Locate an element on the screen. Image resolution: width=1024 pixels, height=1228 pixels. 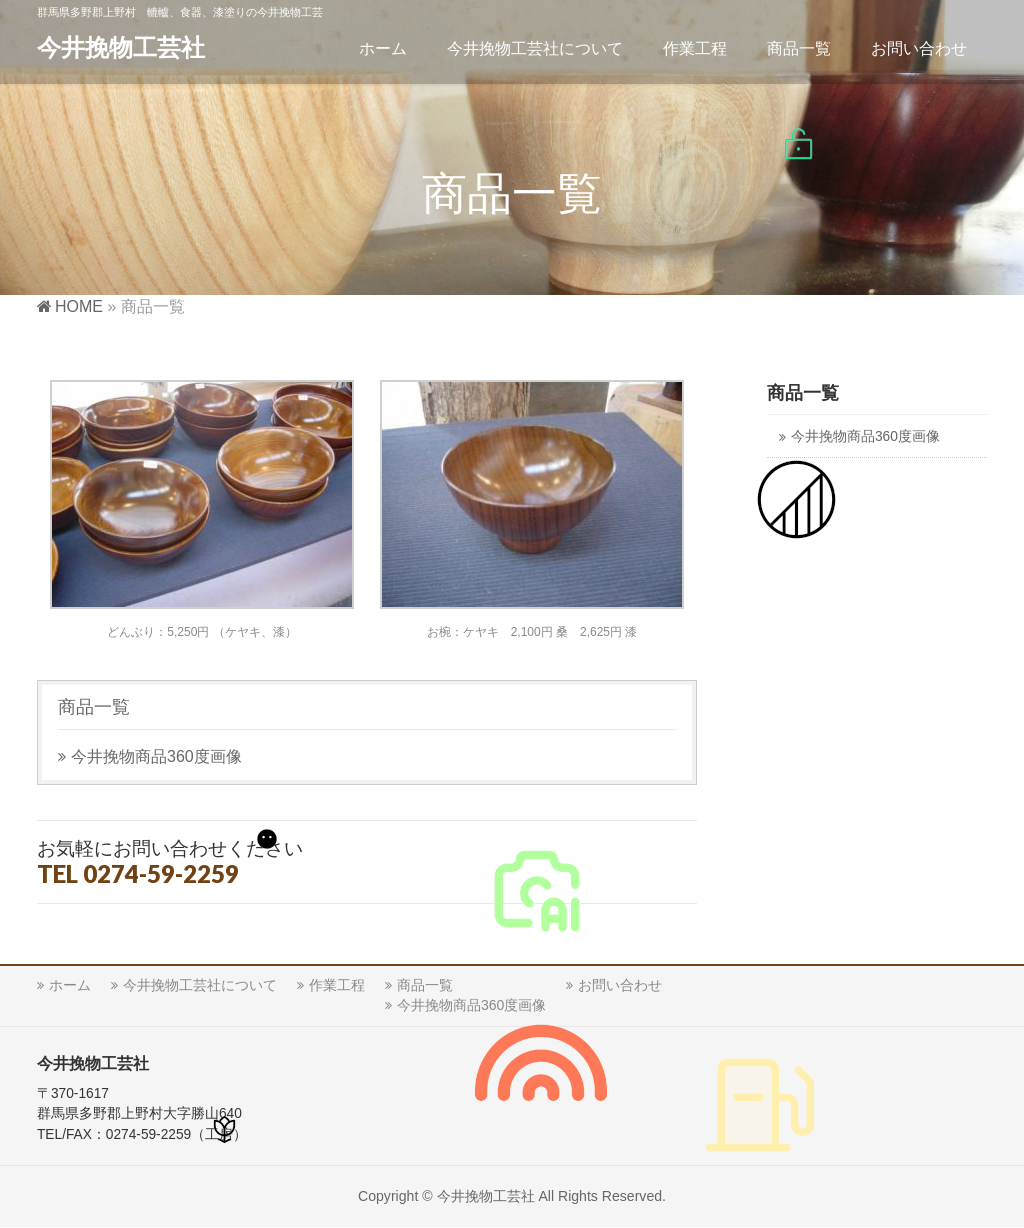
access AI-powered camera features is located at coordinates (537, 889).